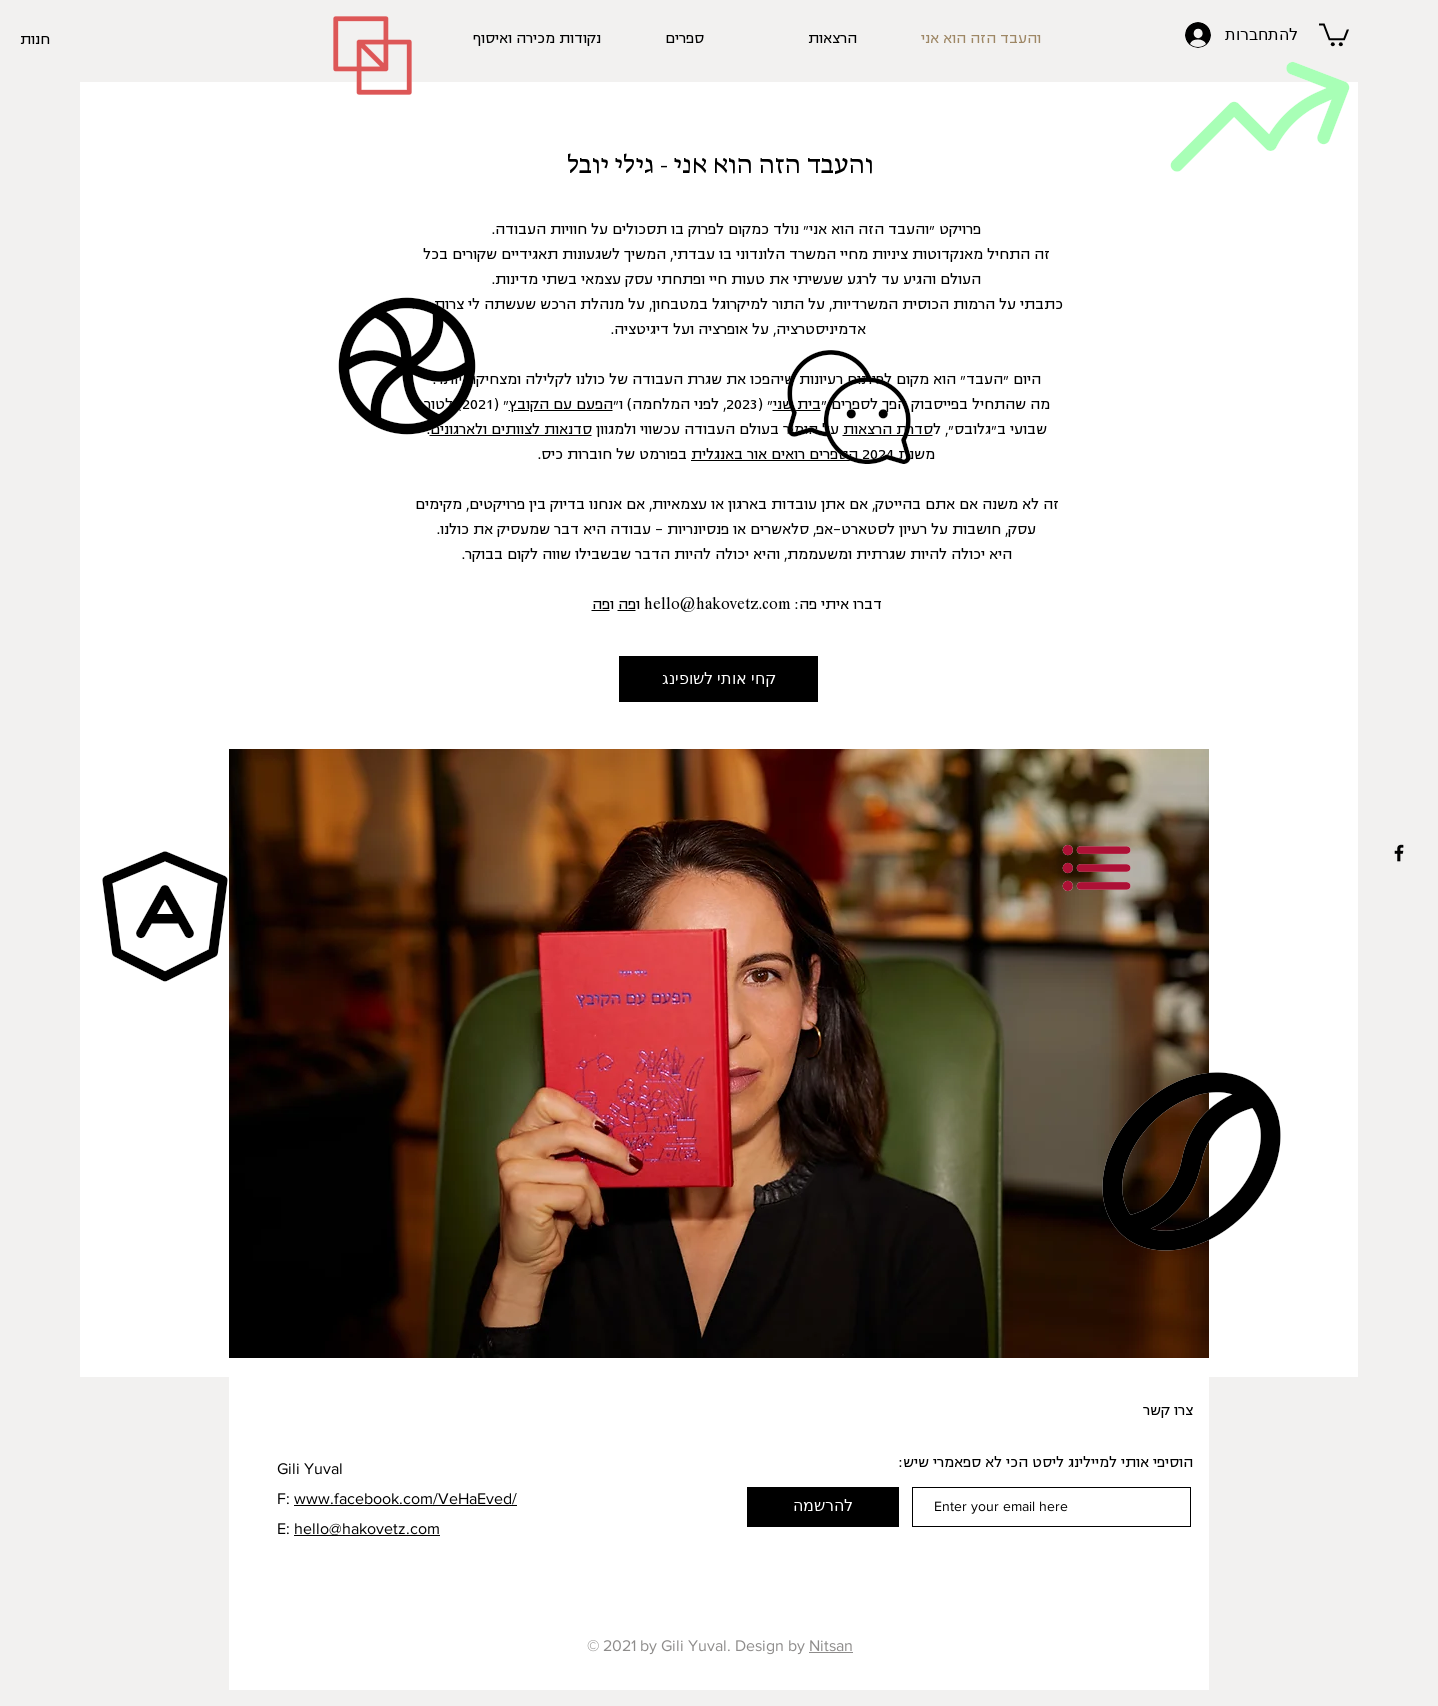  What do you see at coordinates (849, 407) in the screenshot?
I see `open WeChat messaging app` at bounding box center [849, 407].